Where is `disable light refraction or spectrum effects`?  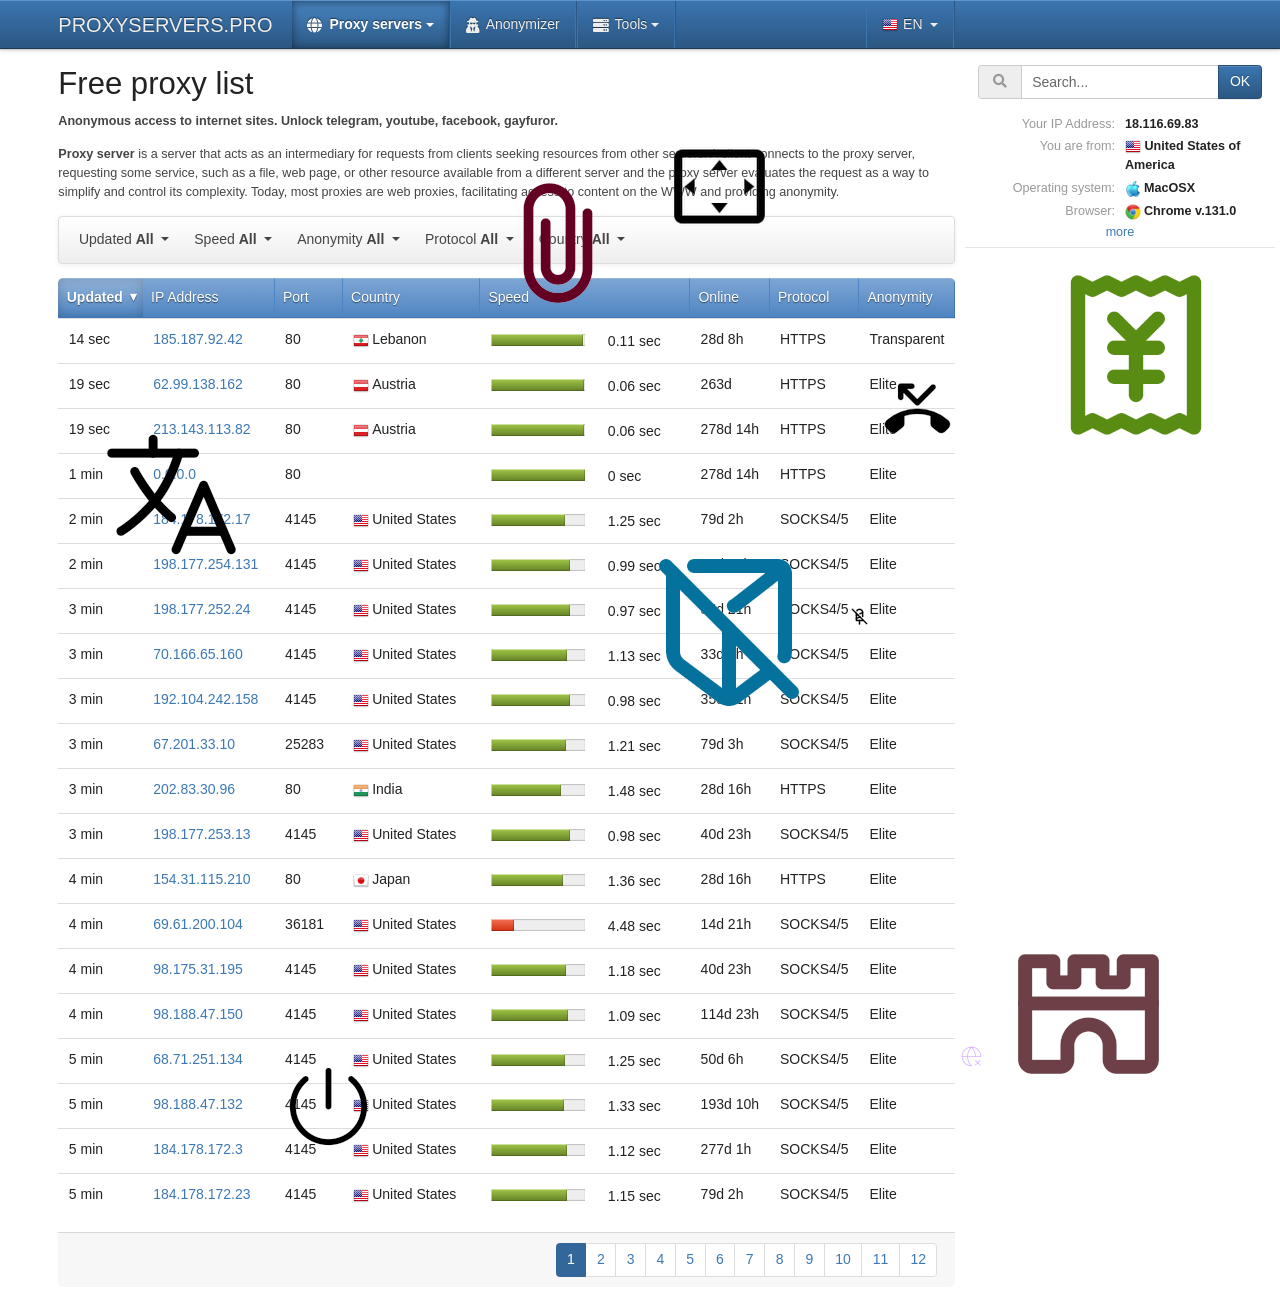
disable light refraction or spectrum effects is located at coordinates (729, 629).